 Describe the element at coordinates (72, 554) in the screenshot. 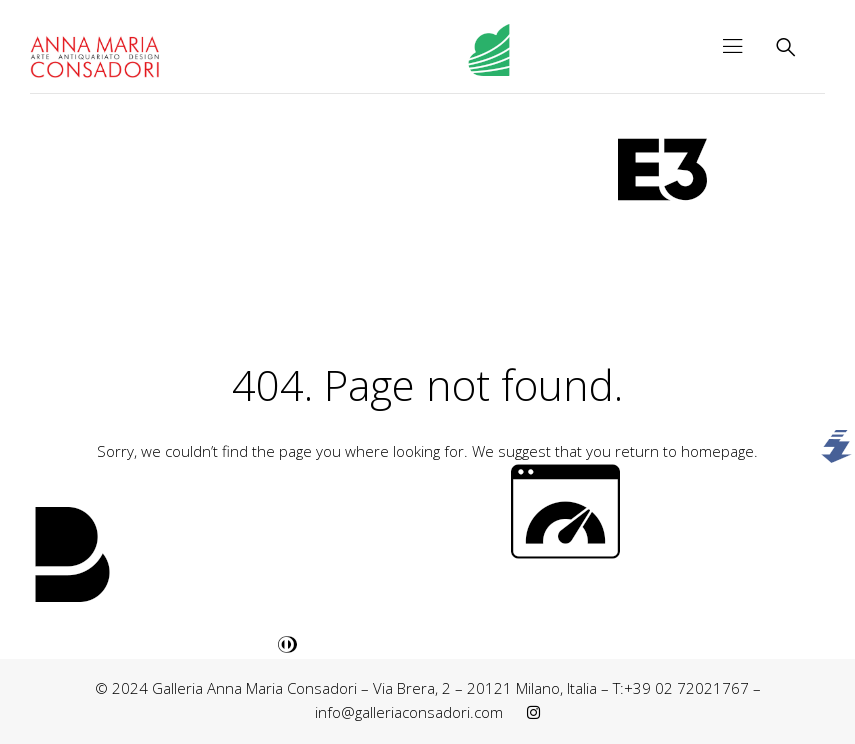

I see `open the Beats audio app` at that location.